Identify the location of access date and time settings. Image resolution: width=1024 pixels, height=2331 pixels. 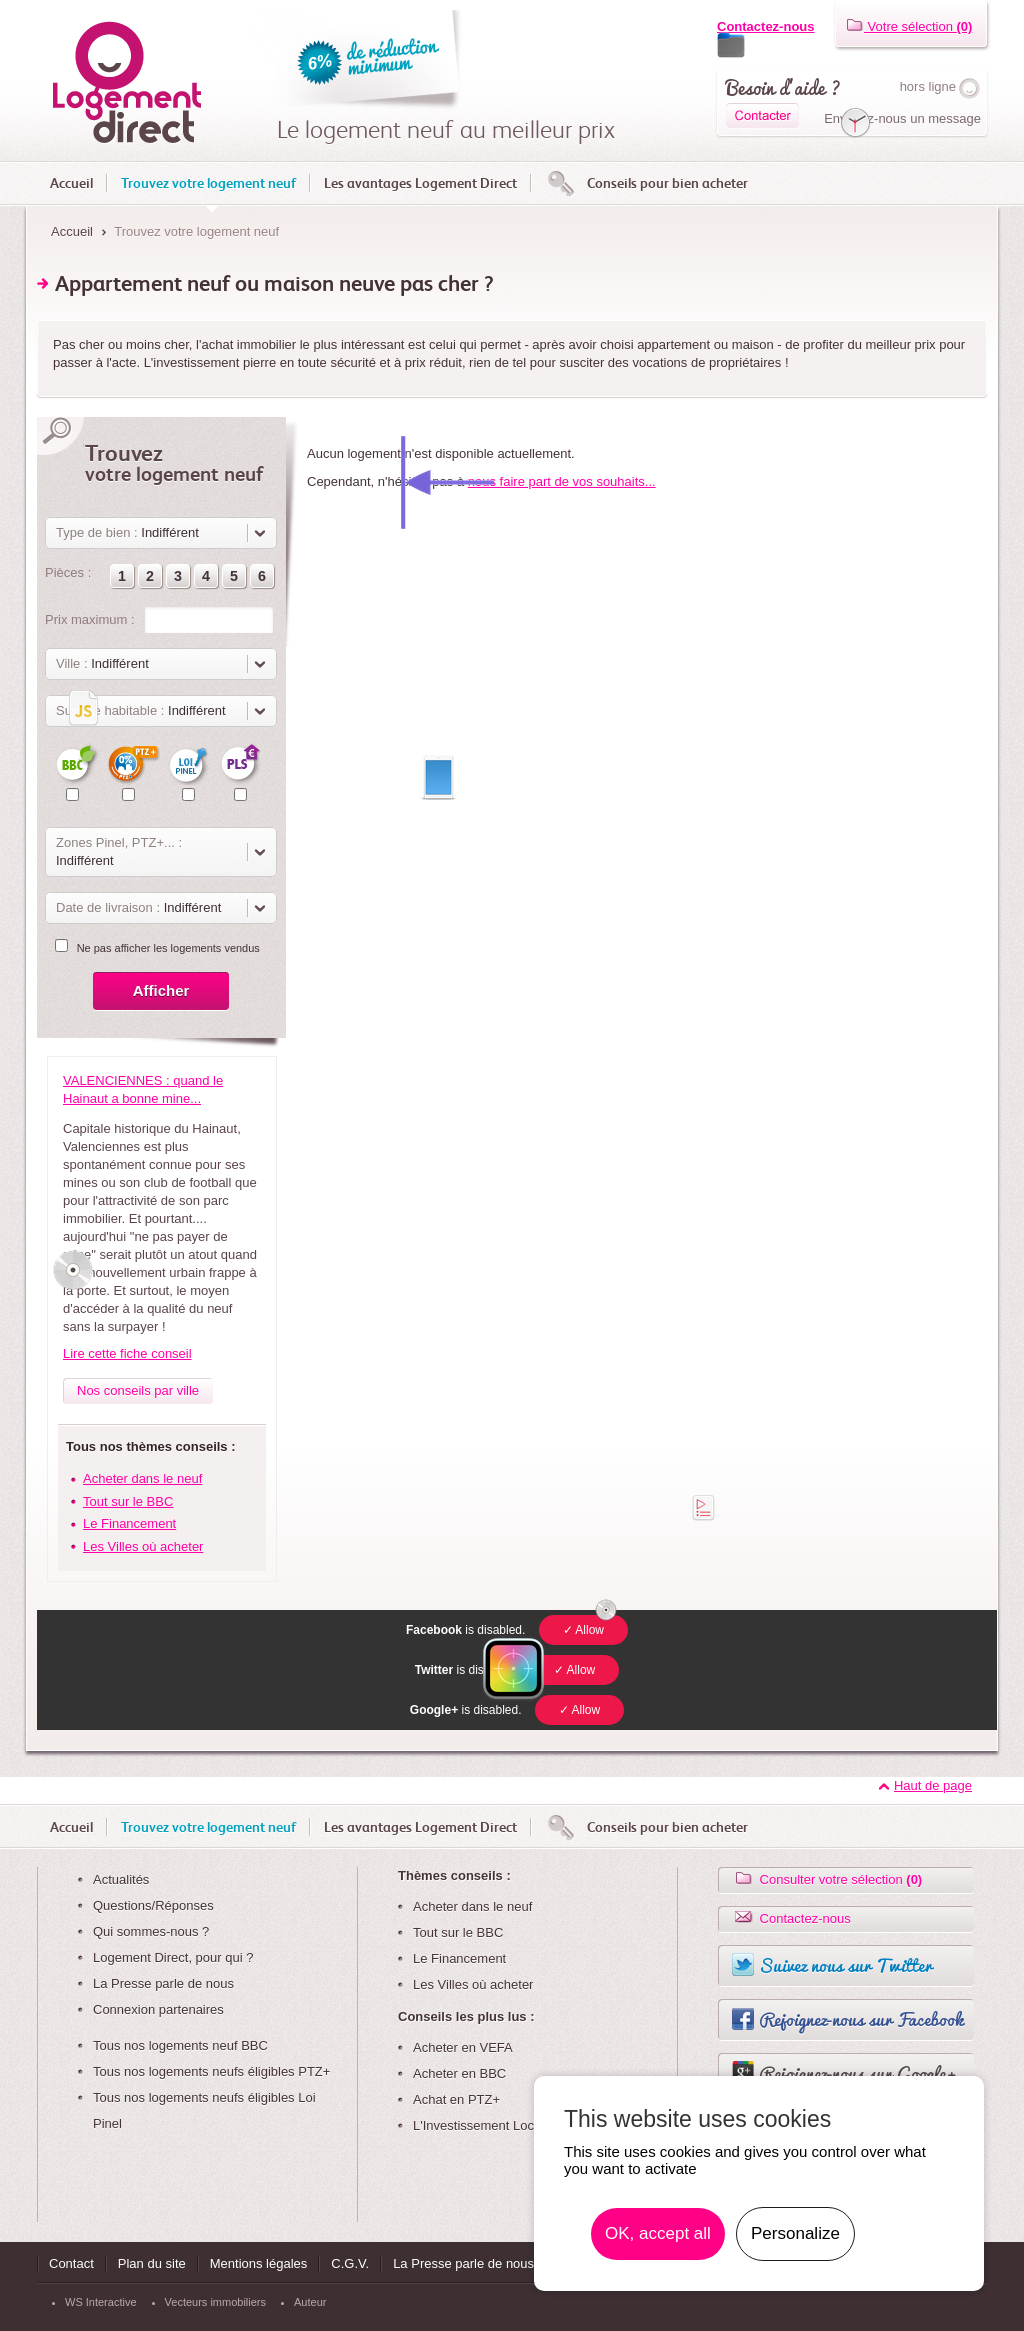
(855, 122).